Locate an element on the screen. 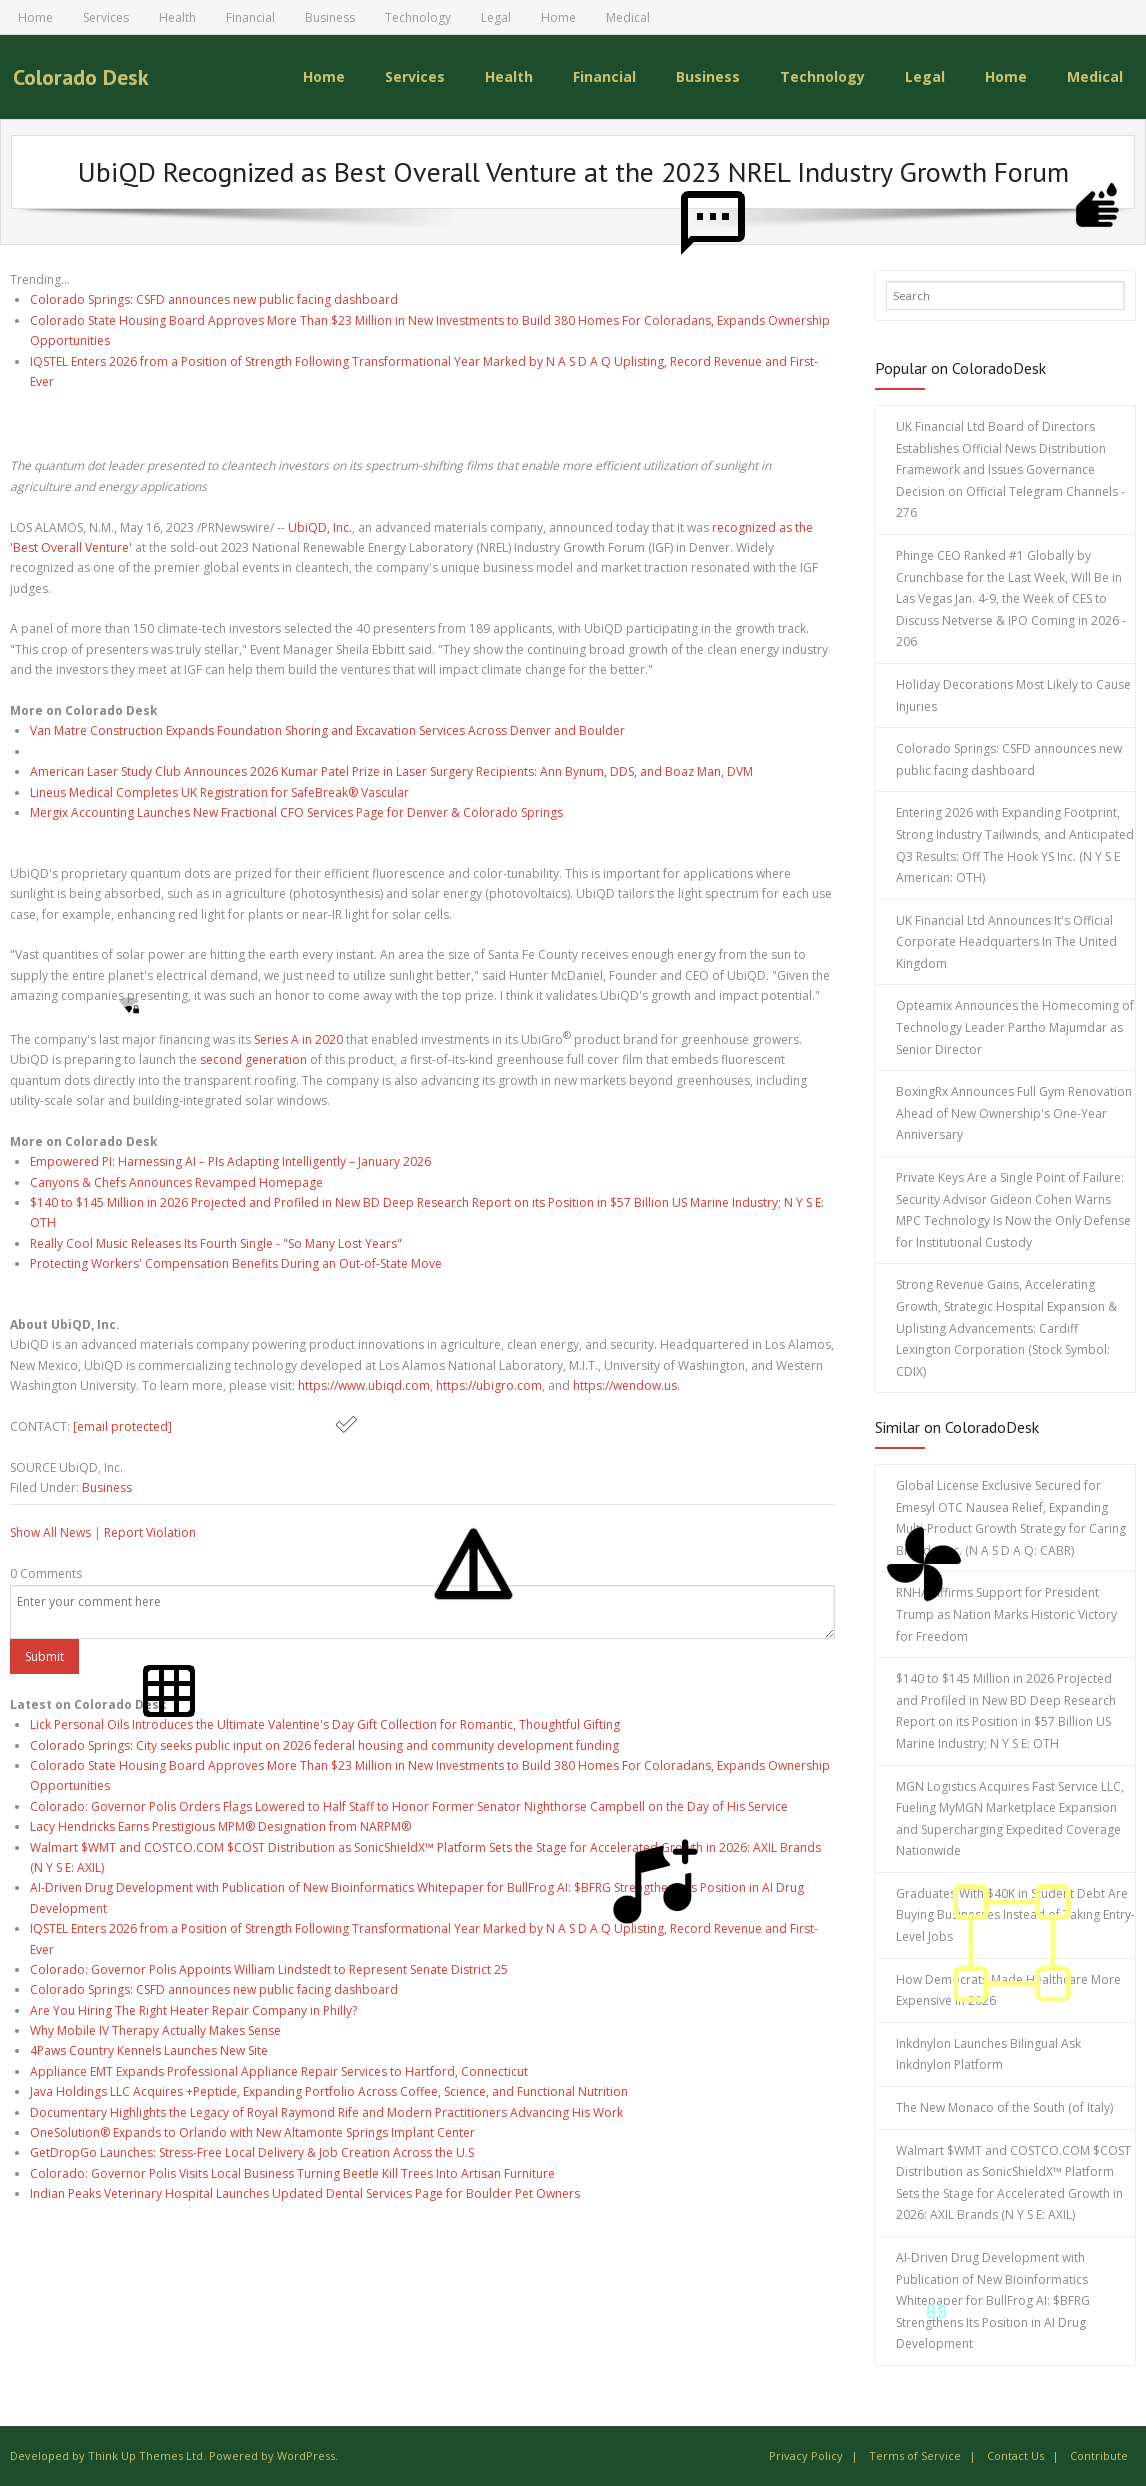  add a new song to your library is located at coordinates (657, 1883).